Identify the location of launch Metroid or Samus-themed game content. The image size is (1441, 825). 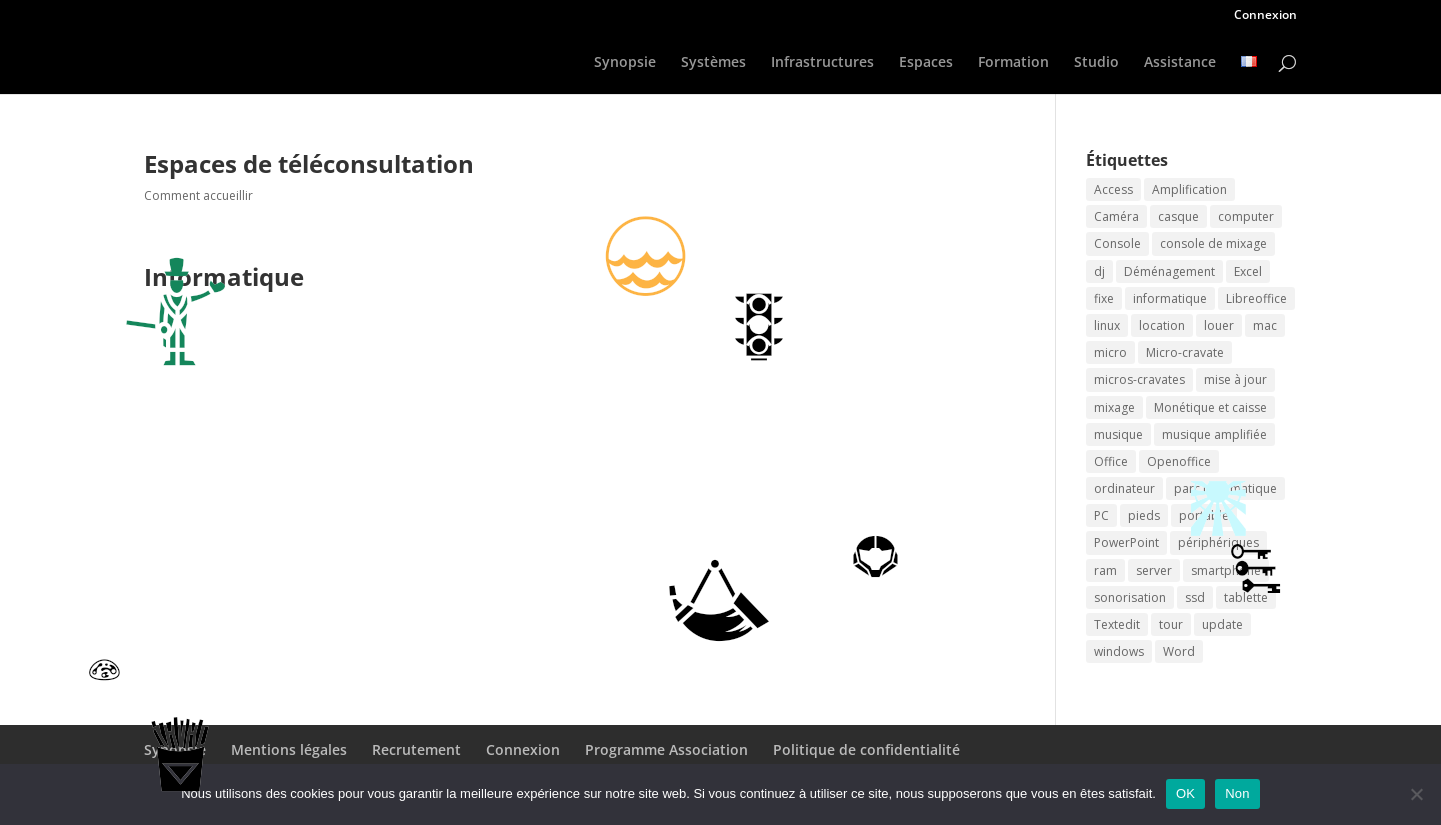
(875, 556).